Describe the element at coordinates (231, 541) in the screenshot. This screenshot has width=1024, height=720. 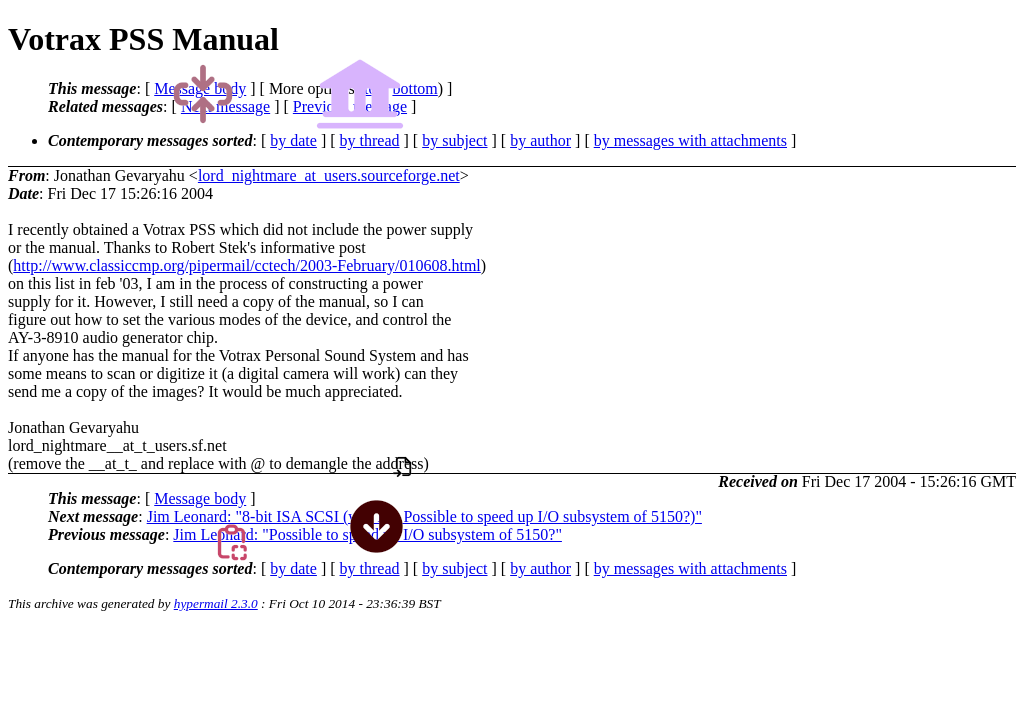
I see `copy to clipboard` at that location.